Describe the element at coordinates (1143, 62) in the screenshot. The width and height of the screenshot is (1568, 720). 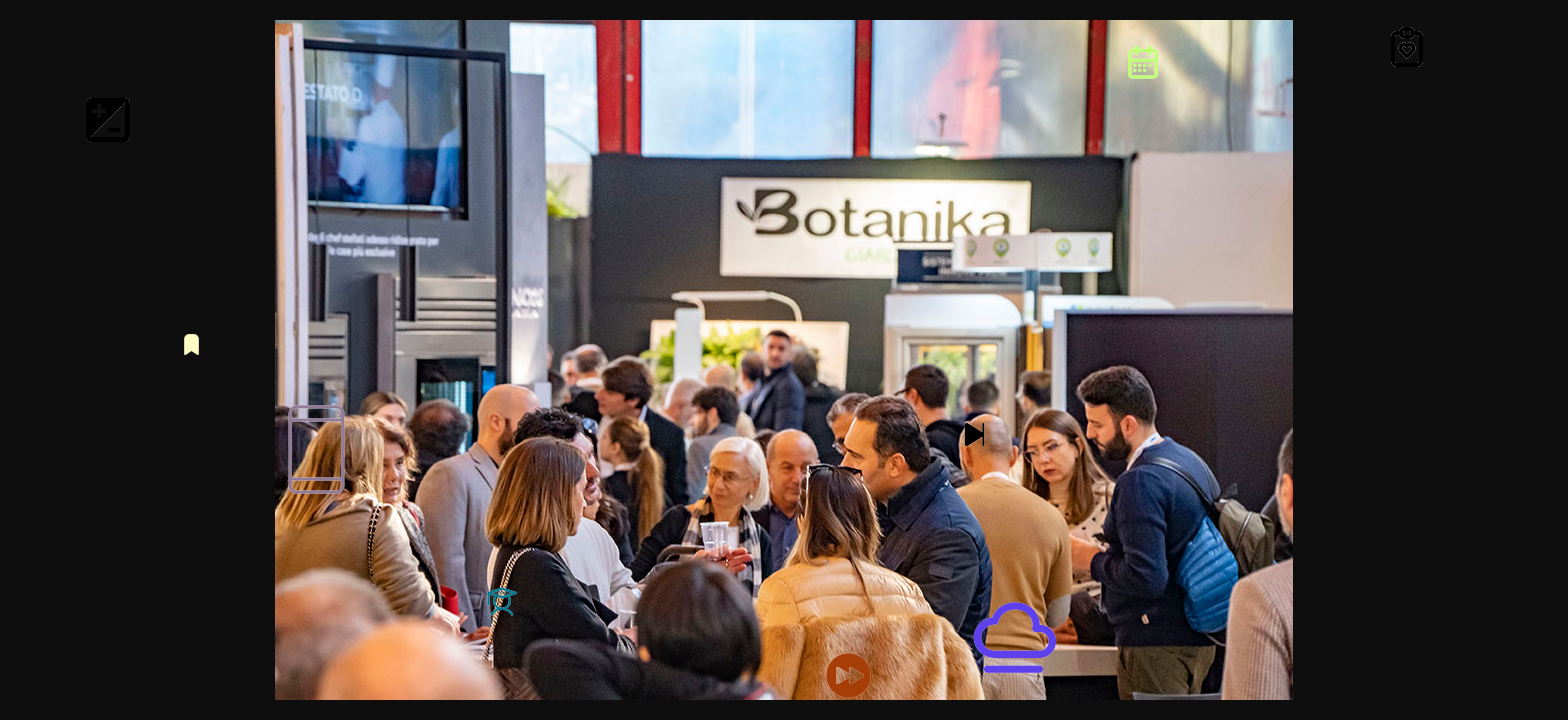
I see `view weekly calendar` at that location.